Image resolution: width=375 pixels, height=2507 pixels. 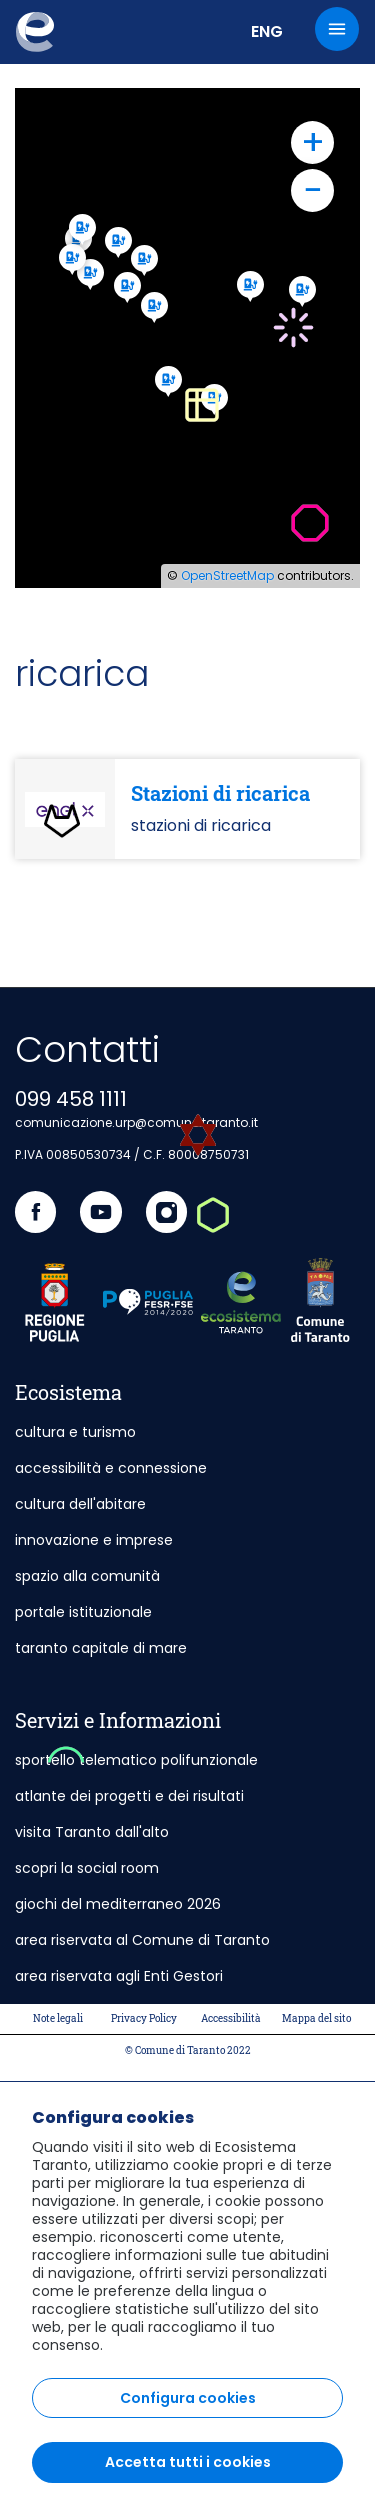 What do you see at coordinates (202, 405) in the screenshot?
I see `view data in table format` at bounding box center [202, 405].